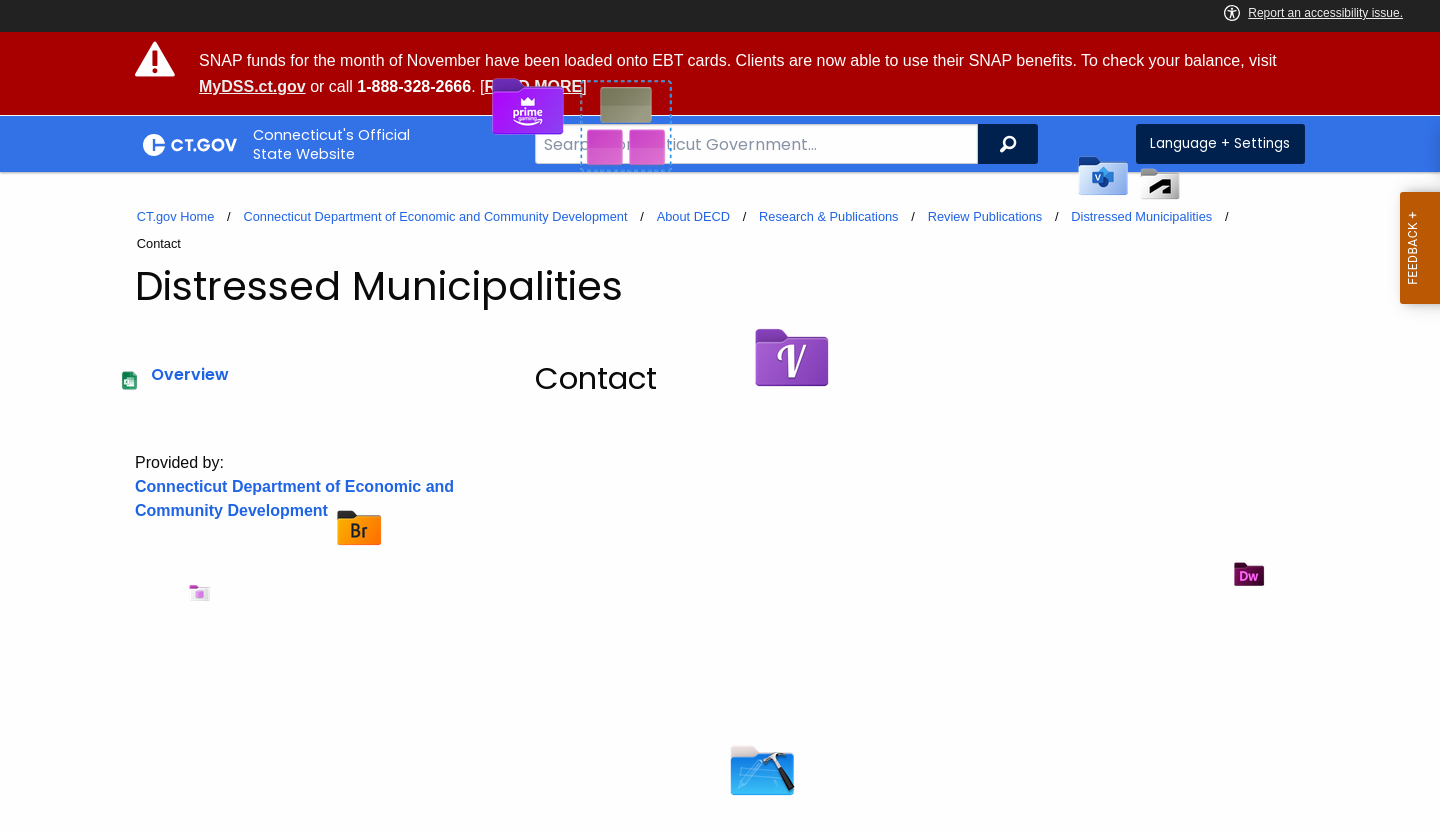  Describe the element at coordinates (626, 126) in the screenshot. I see `select all items in the current view` at that location.